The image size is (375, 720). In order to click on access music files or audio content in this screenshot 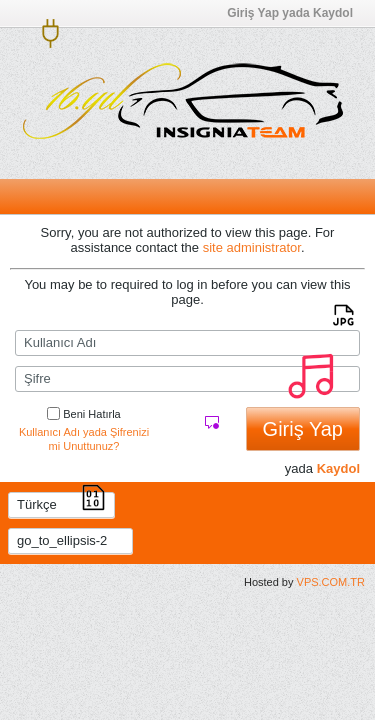, I will do `click(312, 374)`.